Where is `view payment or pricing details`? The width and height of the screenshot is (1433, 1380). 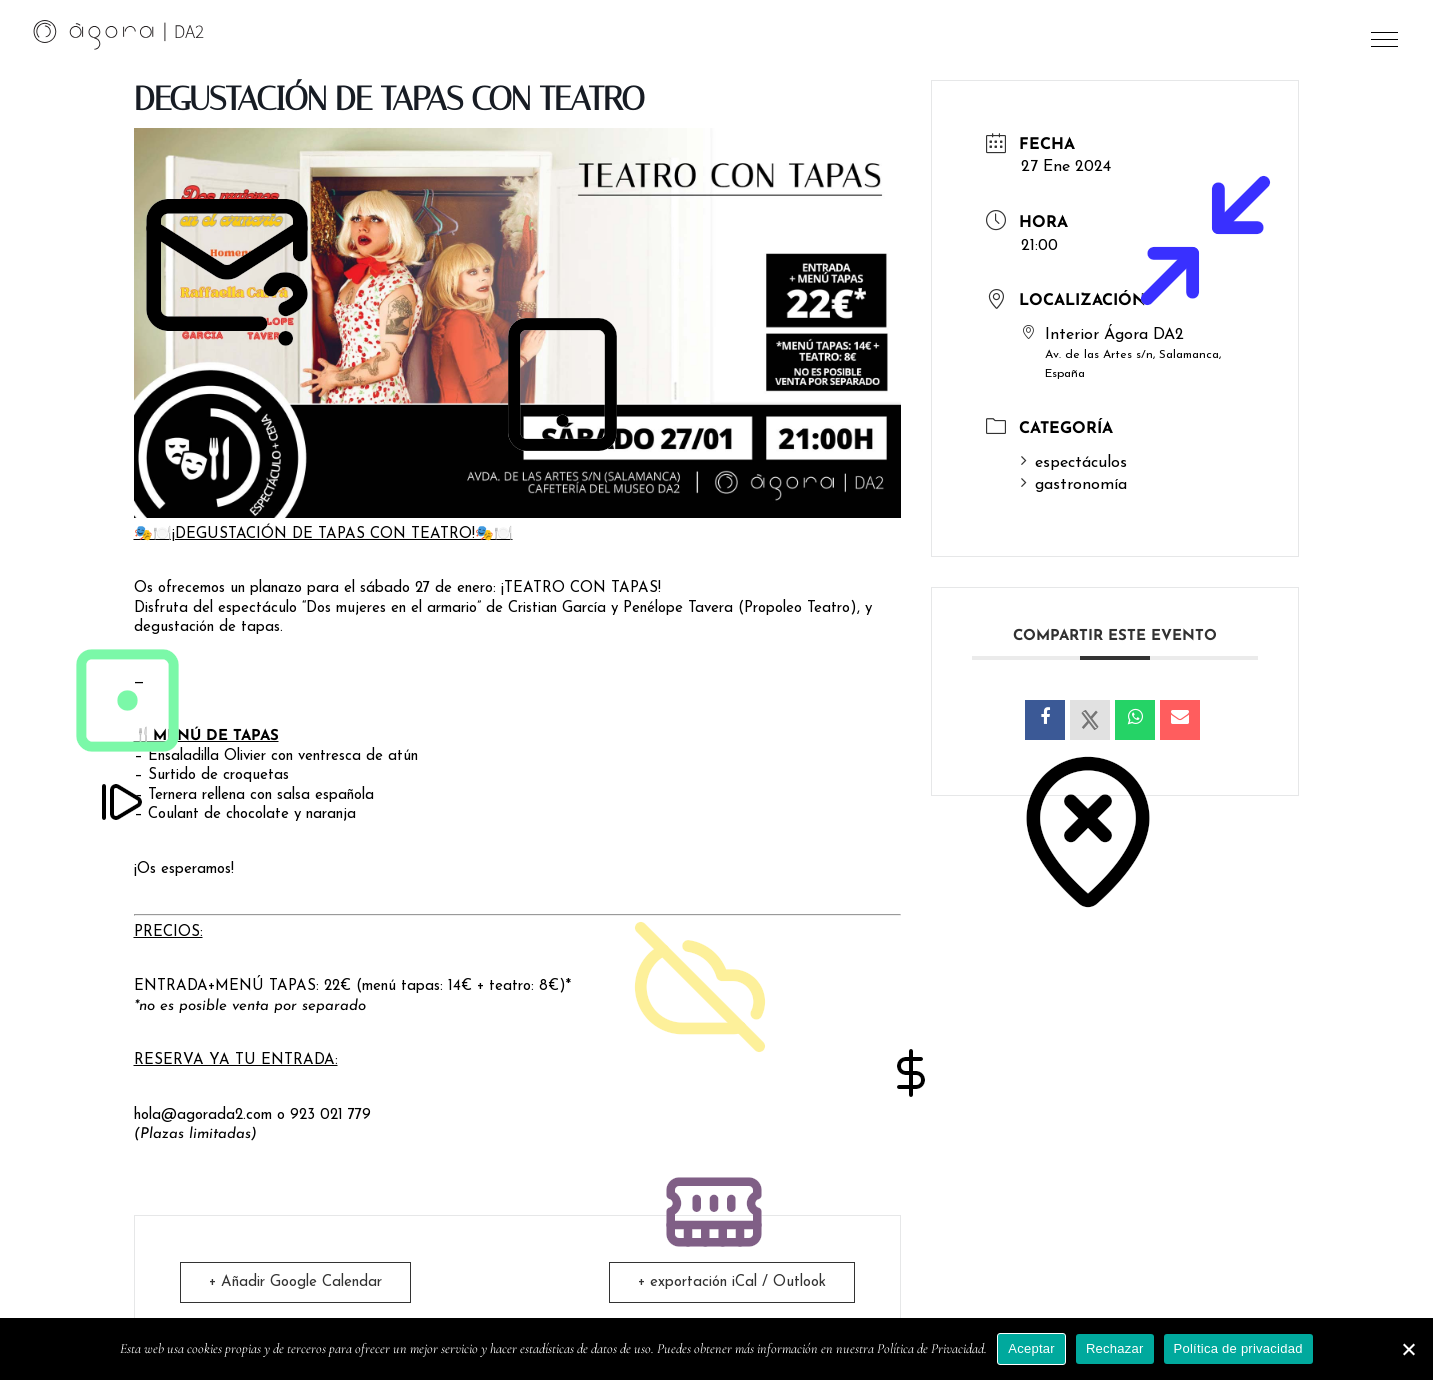 view payment or pricing details is located at coordinates (911, 1073).